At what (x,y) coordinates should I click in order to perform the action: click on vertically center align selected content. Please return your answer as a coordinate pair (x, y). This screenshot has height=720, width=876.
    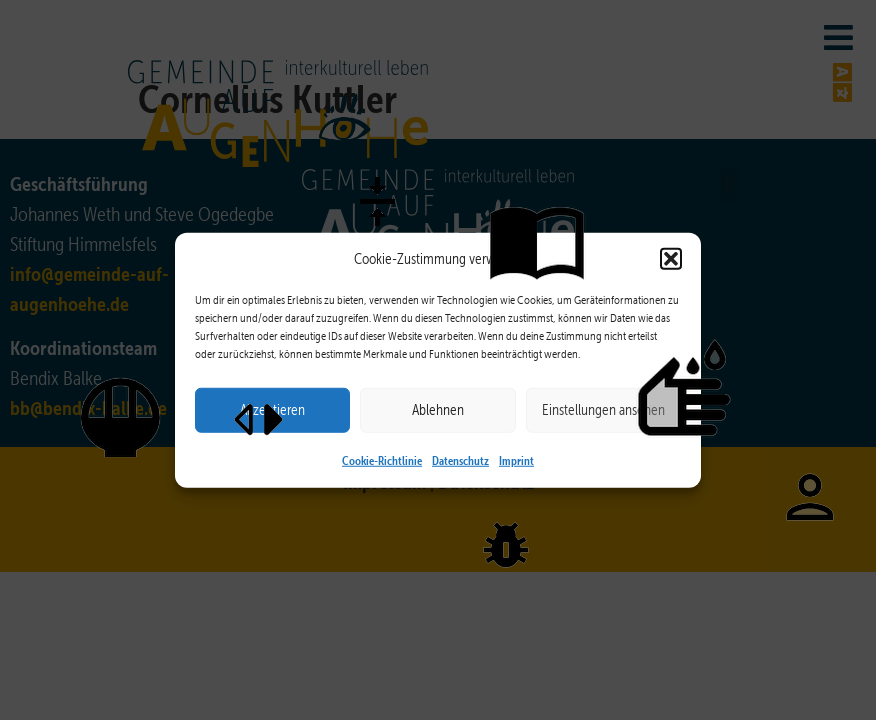
    Looking at the image, I should click on (377, 201).